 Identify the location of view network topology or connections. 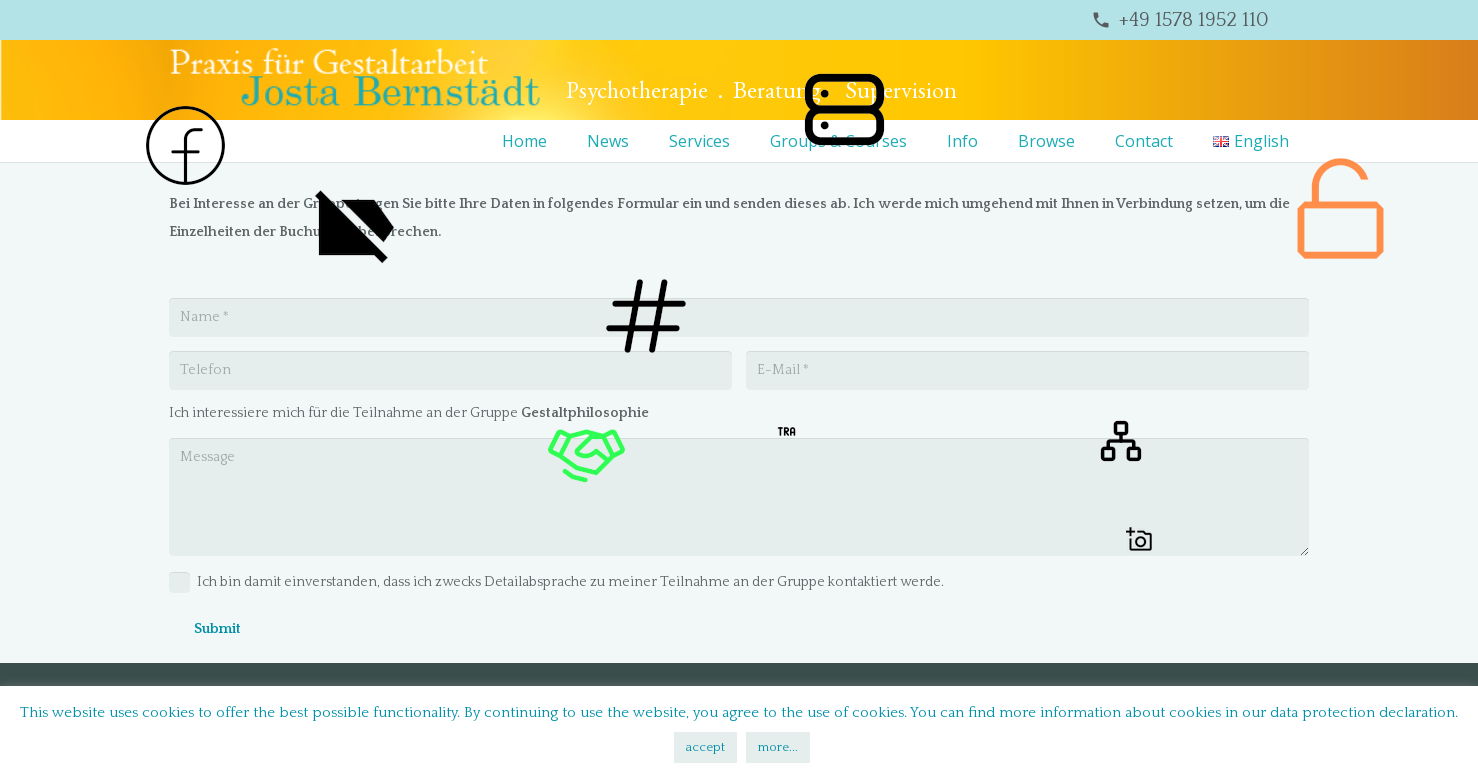
(1121, 441).